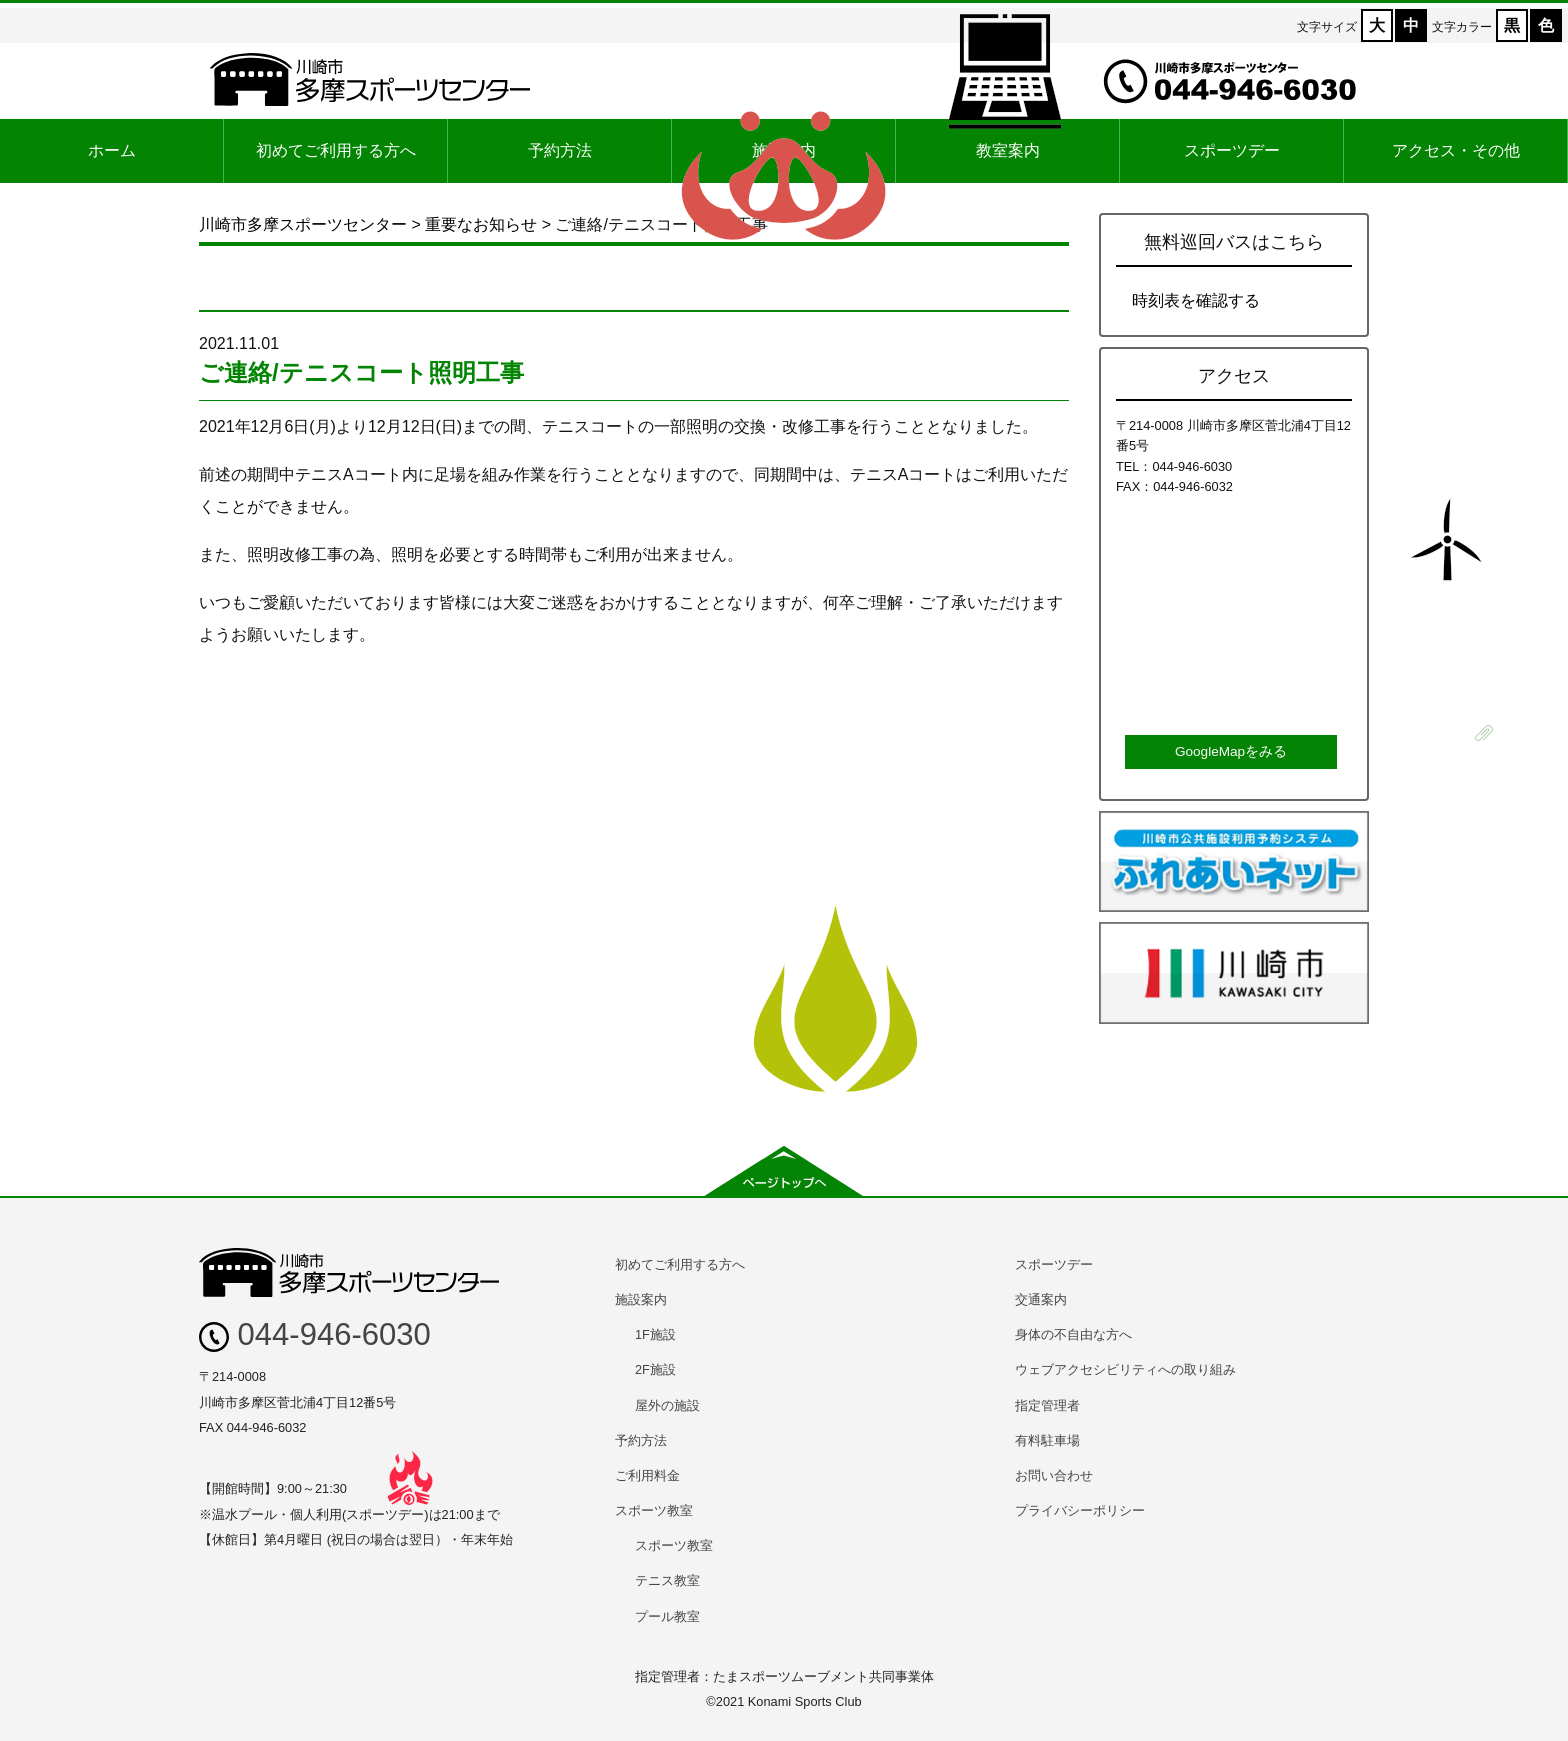  Describe the element at coordinates (835, 998) in the screenshot. I see `indicates trending or hot content` at that location.